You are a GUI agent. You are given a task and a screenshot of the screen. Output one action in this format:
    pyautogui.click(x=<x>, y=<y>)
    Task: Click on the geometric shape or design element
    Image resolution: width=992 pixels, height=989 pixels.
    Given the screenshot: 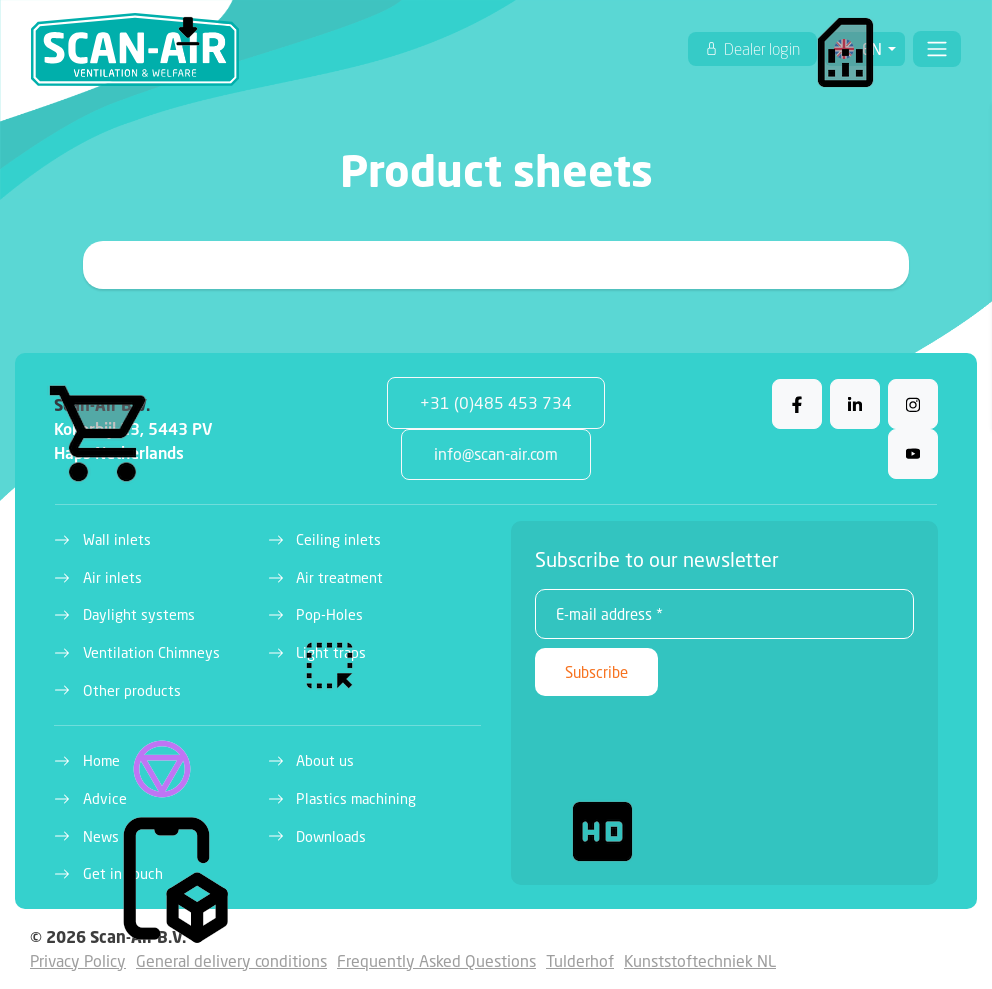 What is the action you would take?
    pyautogui.click(x=162, y=769)
    